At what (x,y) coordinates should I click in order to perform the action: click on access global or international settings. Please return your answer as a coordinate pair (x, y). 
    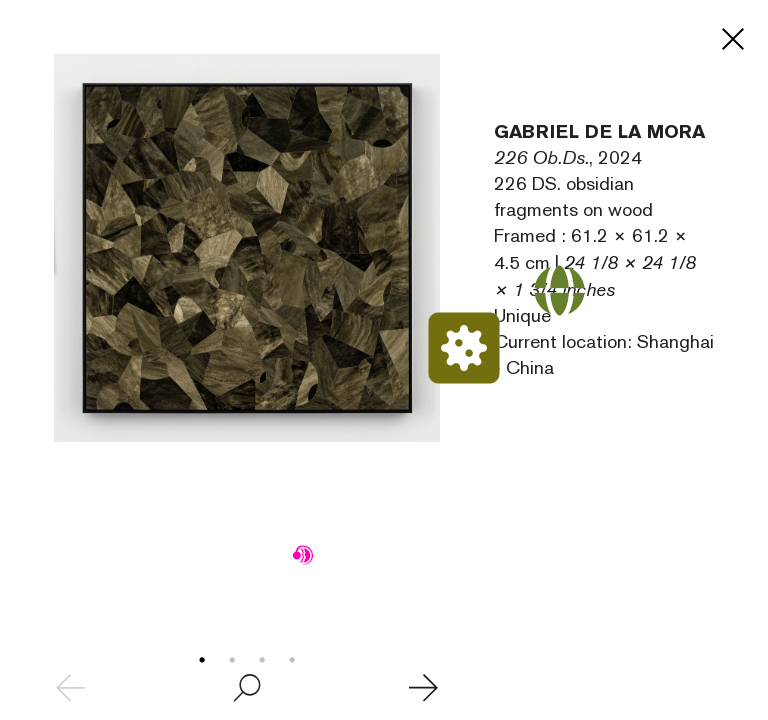
    Looking at the image, I should click on (559, 290).